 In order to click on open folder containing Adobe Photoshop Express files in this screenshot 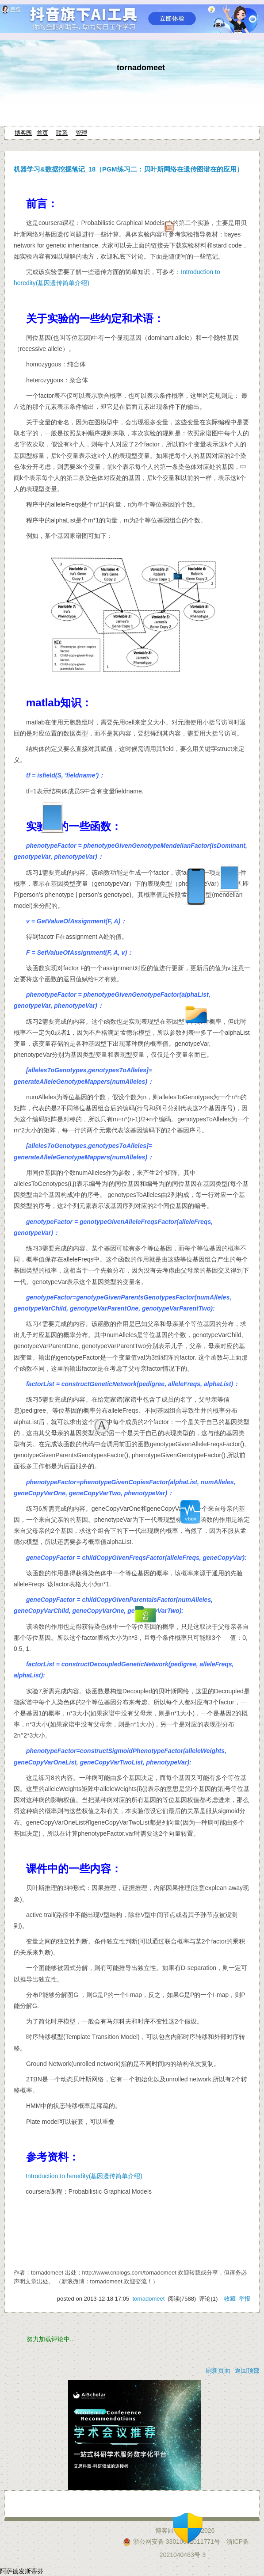, I will do `click(178, 576)`.